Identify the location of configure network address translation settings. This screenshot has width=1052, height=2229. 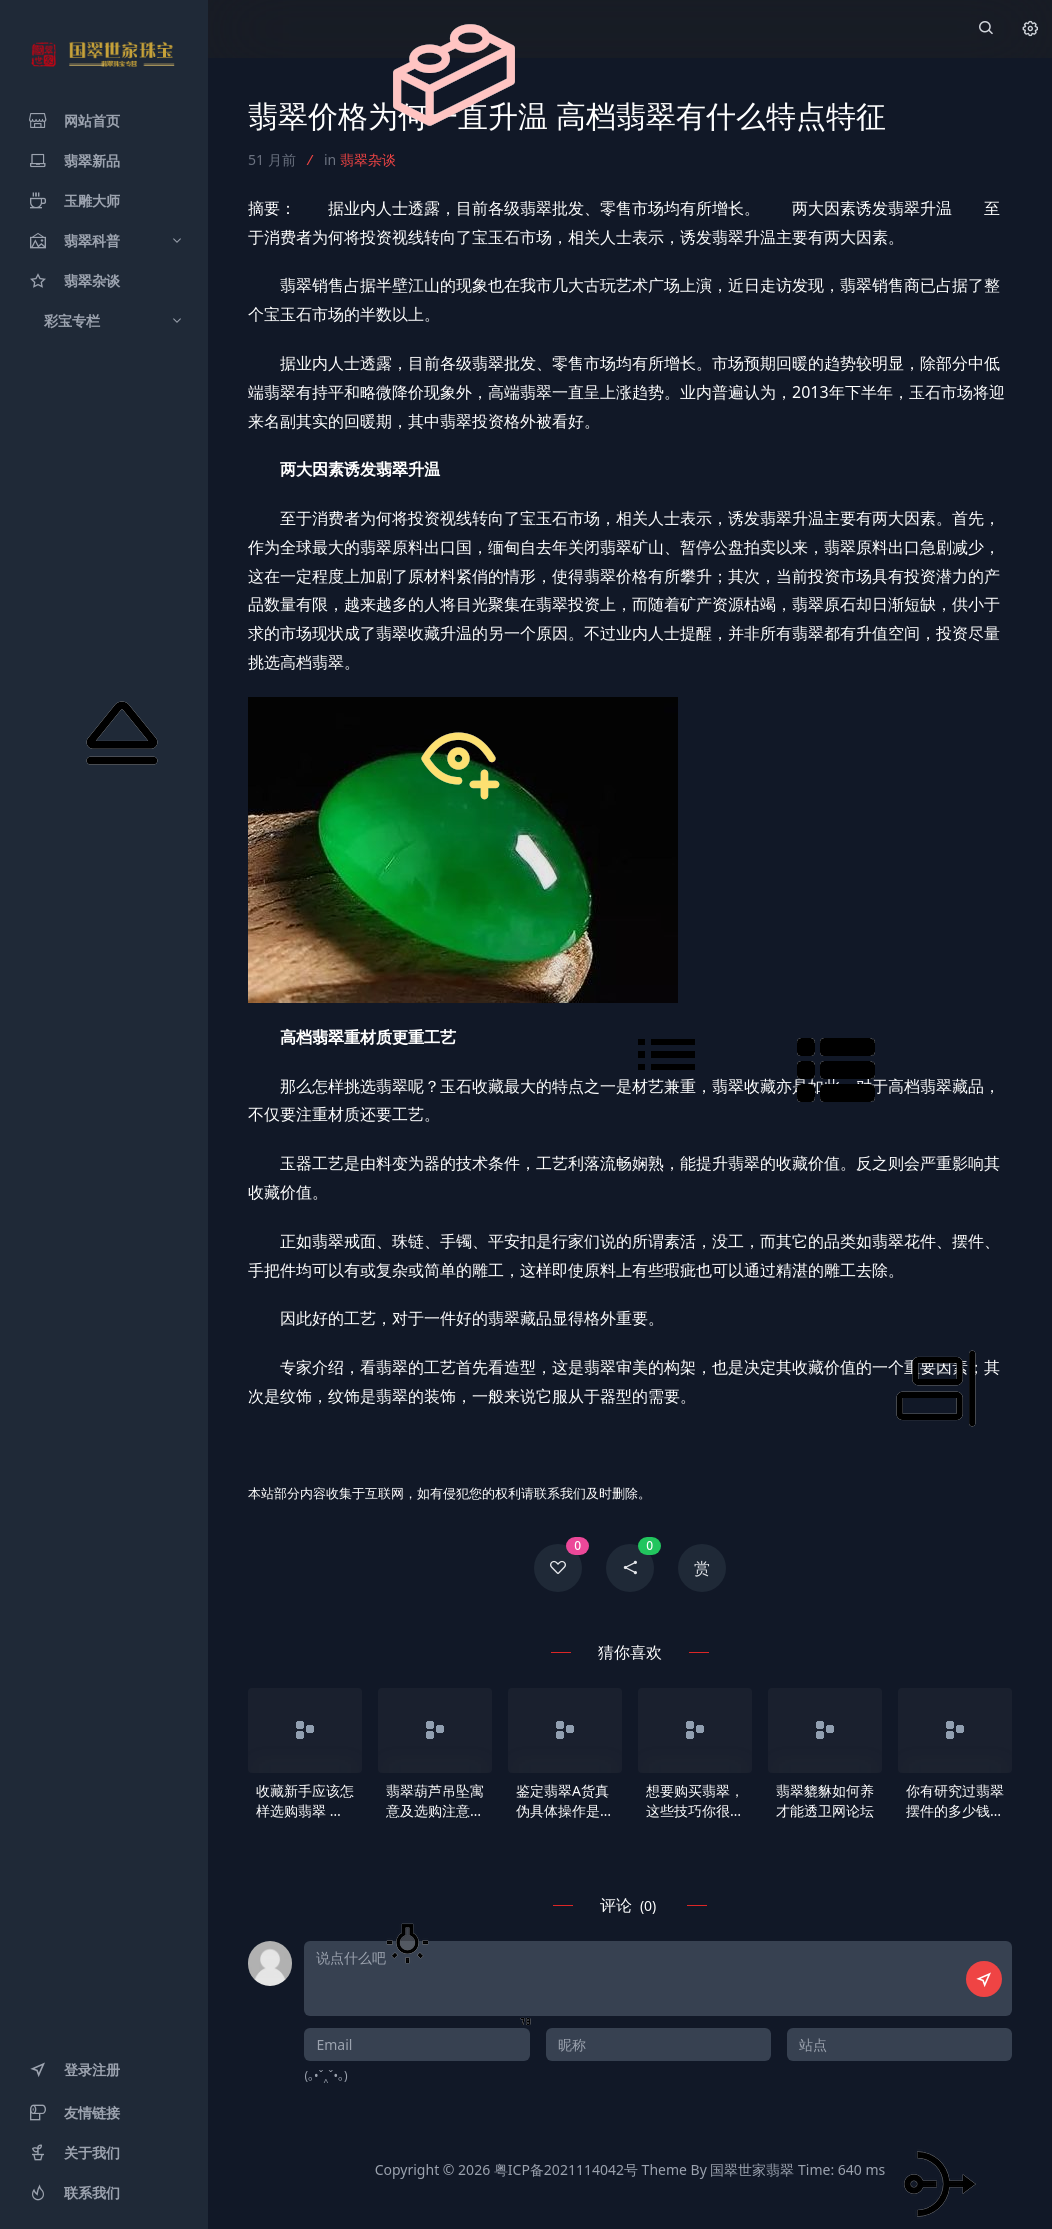
(940, 2184).